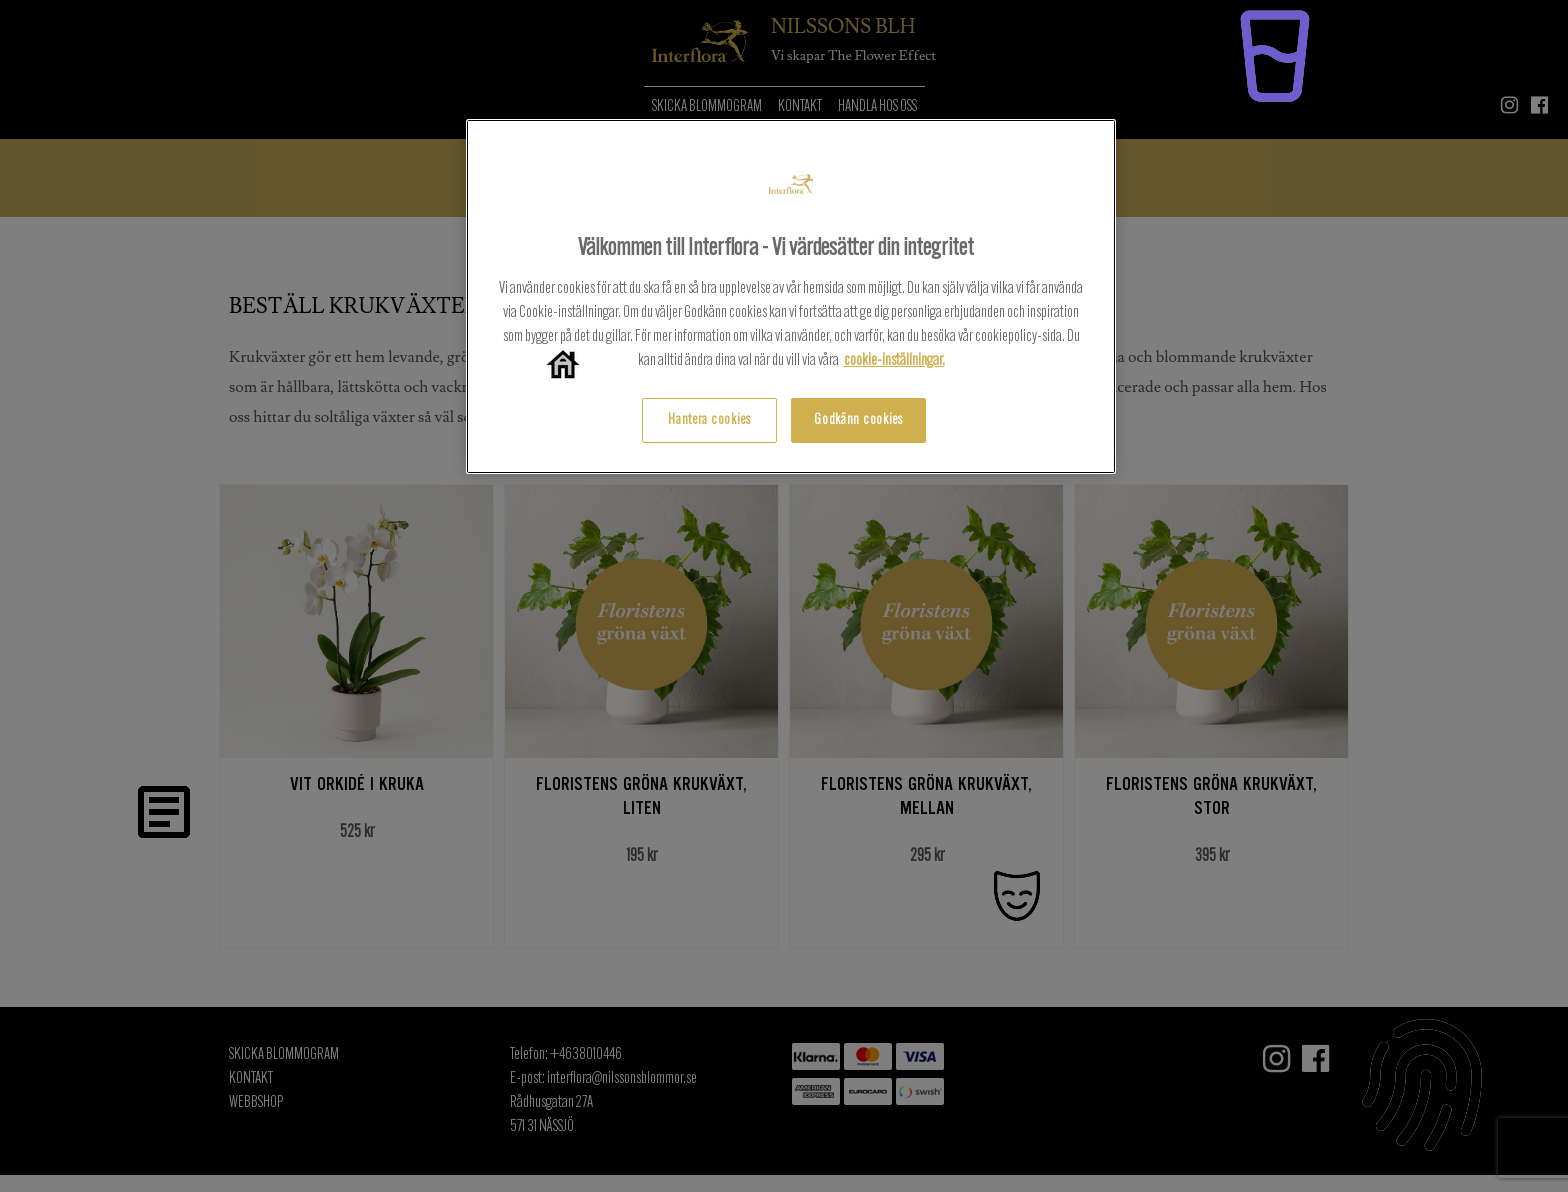  What do you see at coordinates (164, 812) in the screenshot?
I see `view article or document` at bounding box center [164, 812].